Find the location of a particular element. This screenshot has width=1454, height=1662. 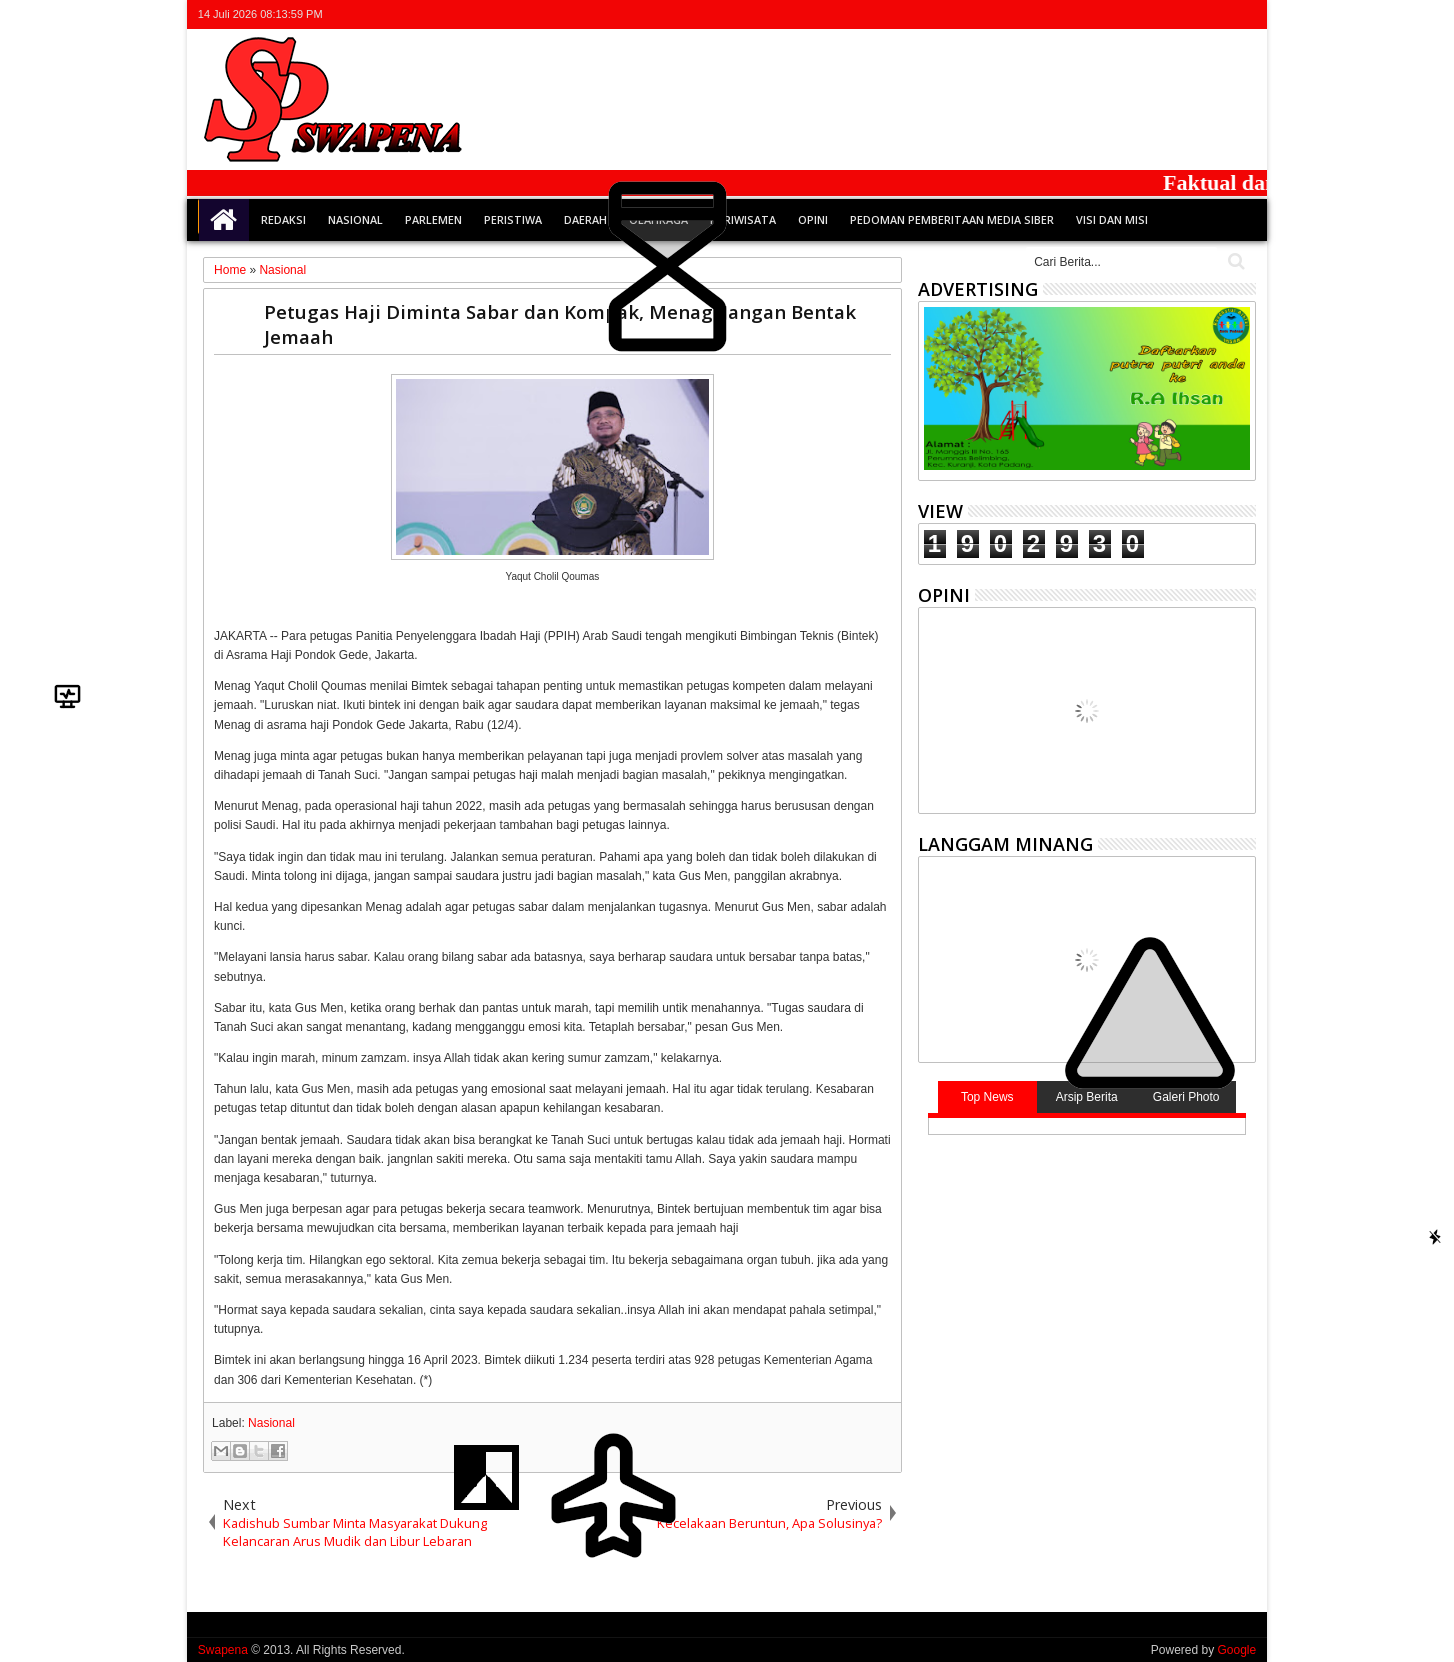

enable airplane mode is located at coordinates (613, 1495).